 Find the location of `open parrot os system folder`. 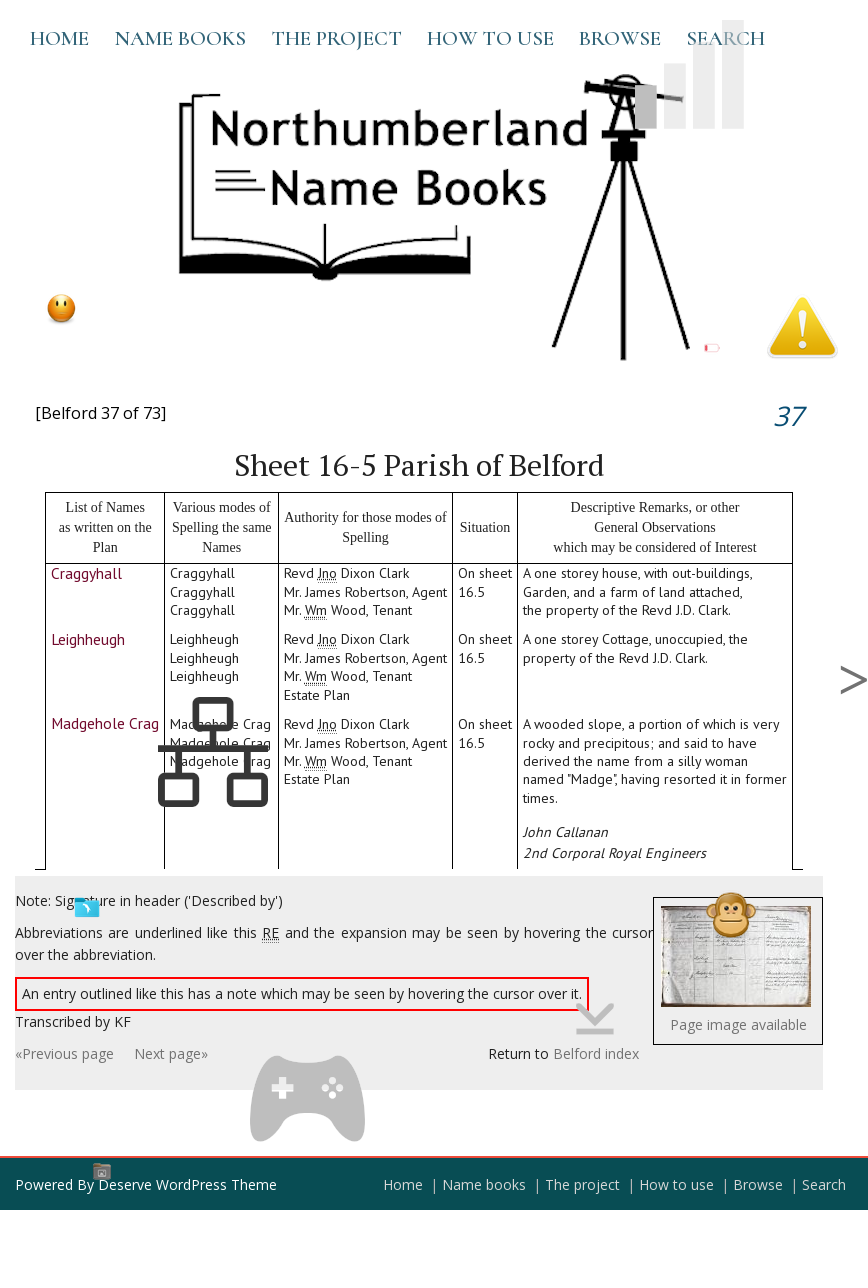

open parrot os system folder is located at coordinates (87, 908).